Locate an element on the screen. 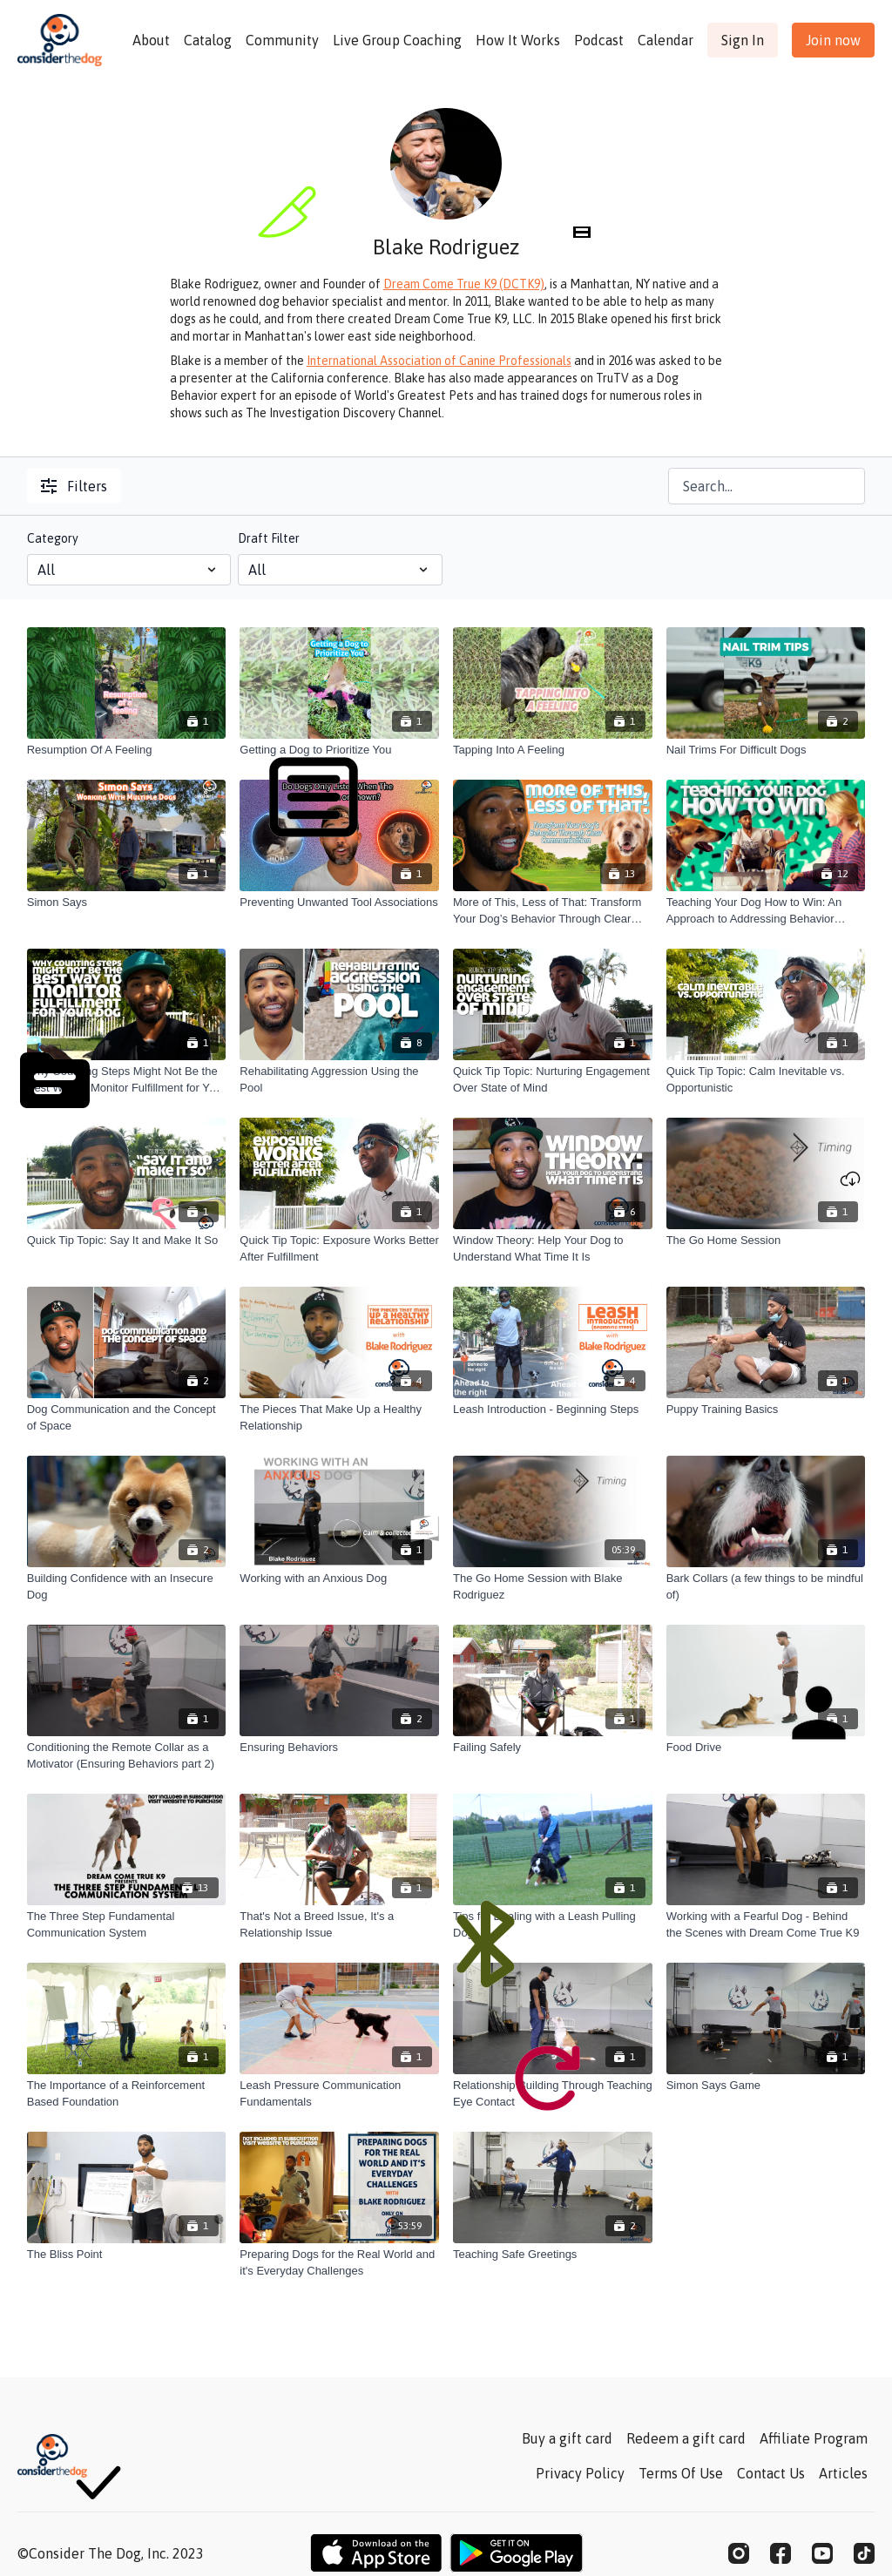 The image size is (892, 2576). open topic or file folder is located at coordinates (55, 1080).